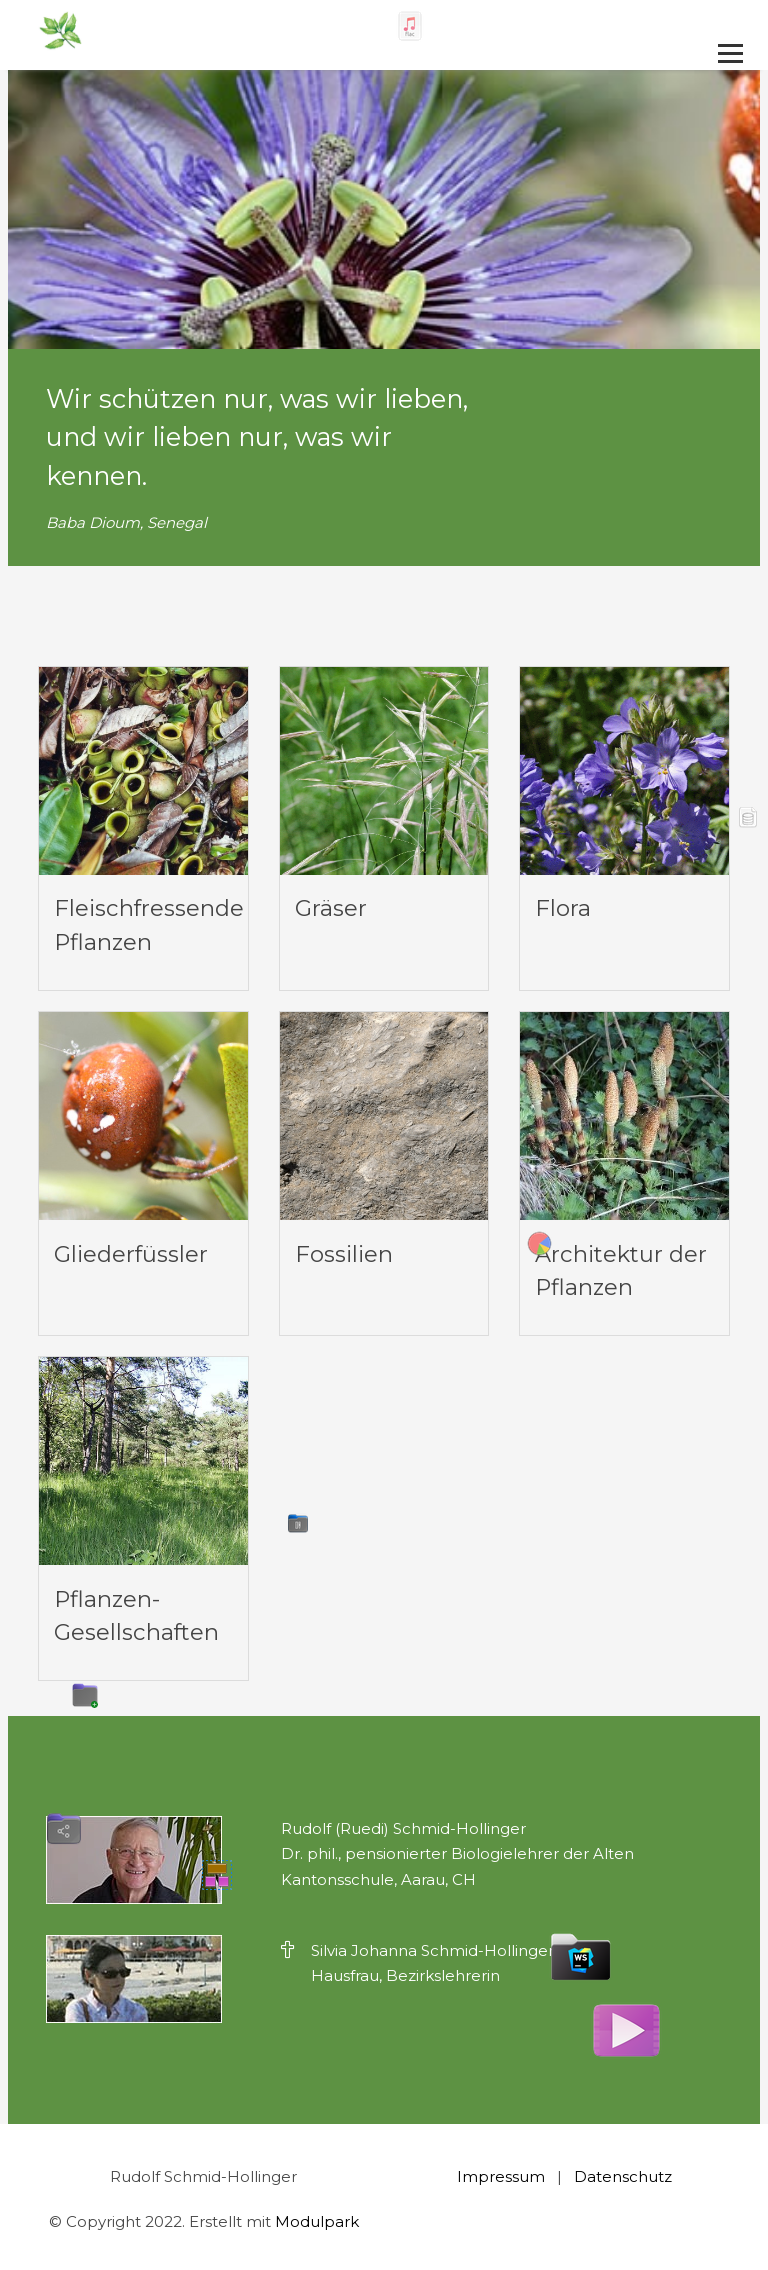  What do you see at coordinates (217, 1875) in the screenshot?
I see `select all items in the current view` at bounding box center [217, 1875].